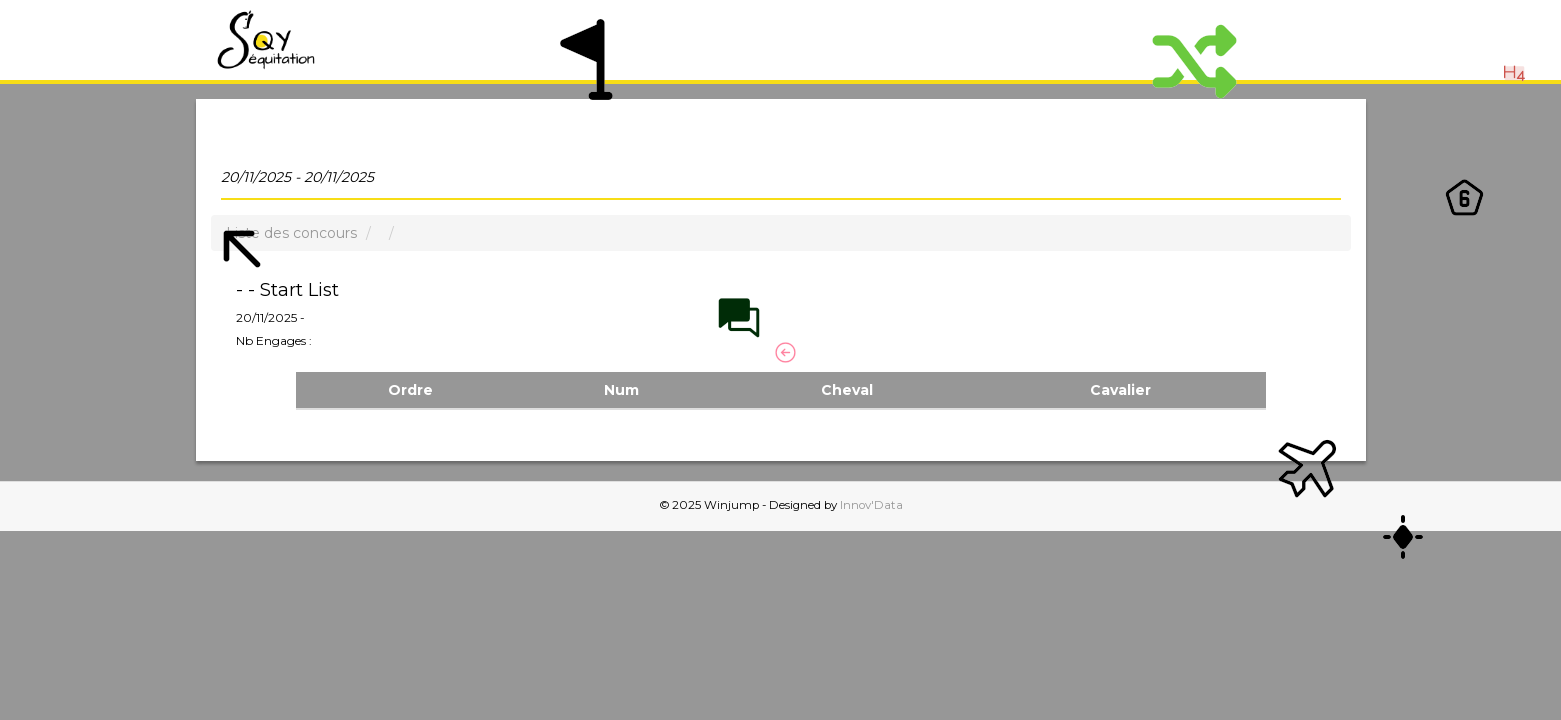 The image size is (1561, 720). What do you see at coordinates (592, 59) in the screenshot?
I see `flag or mark an important item` at bounding box center [592, 59].